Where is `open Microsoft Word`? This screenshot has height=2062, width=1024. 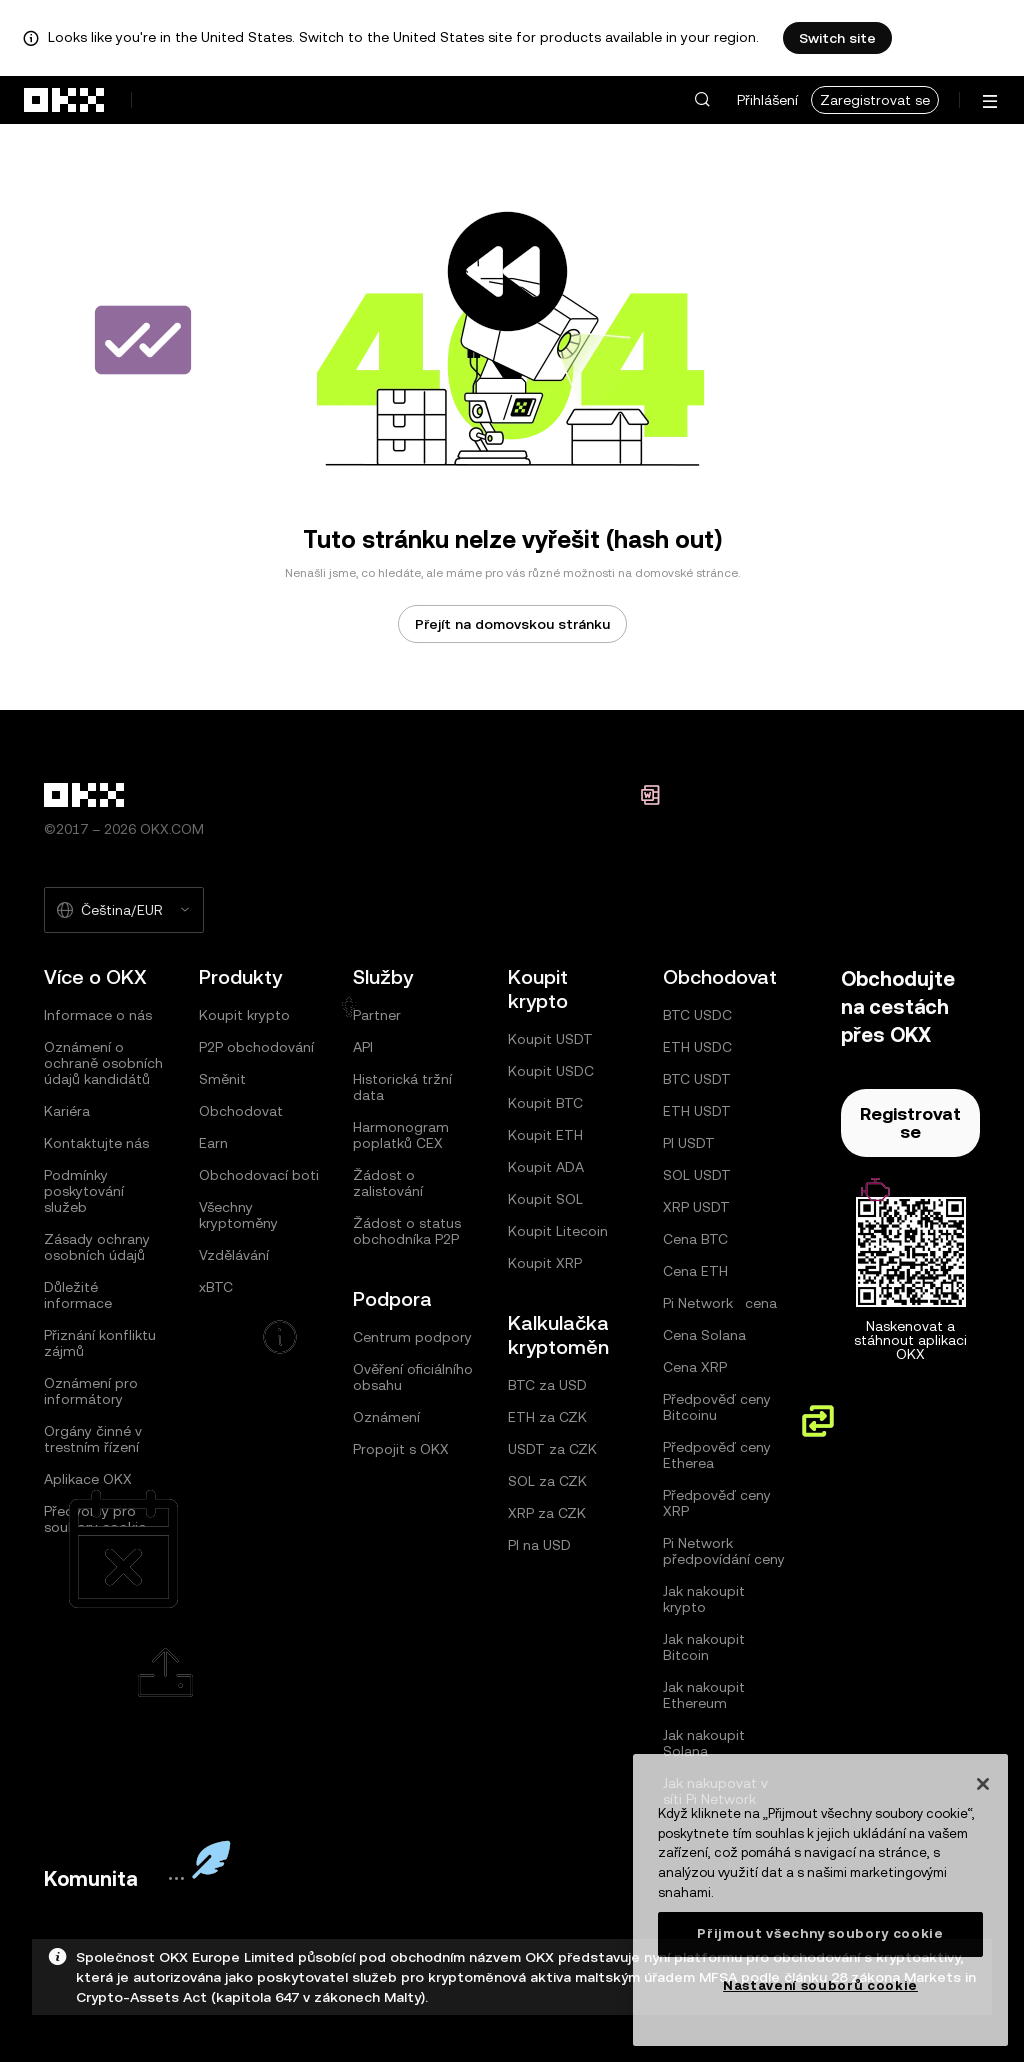 open Microsoft Word is located at coordinates (651, 795).